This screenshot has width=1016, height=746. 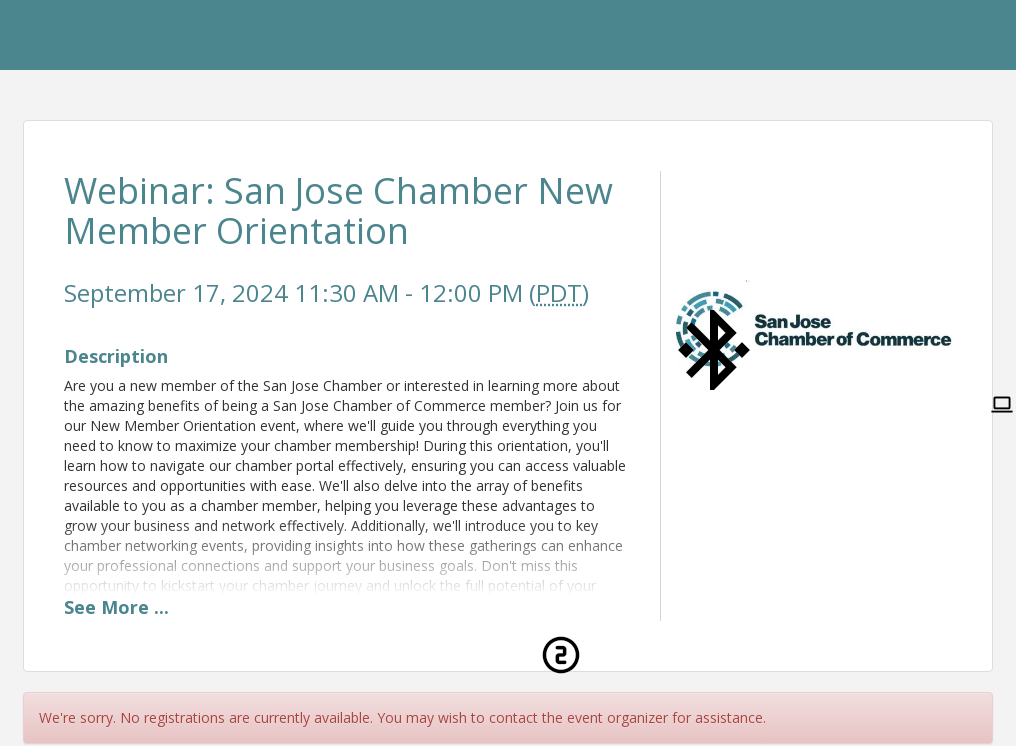 I want to click on indicates step 2 in a multi-step process, so click(x=561, y=655).